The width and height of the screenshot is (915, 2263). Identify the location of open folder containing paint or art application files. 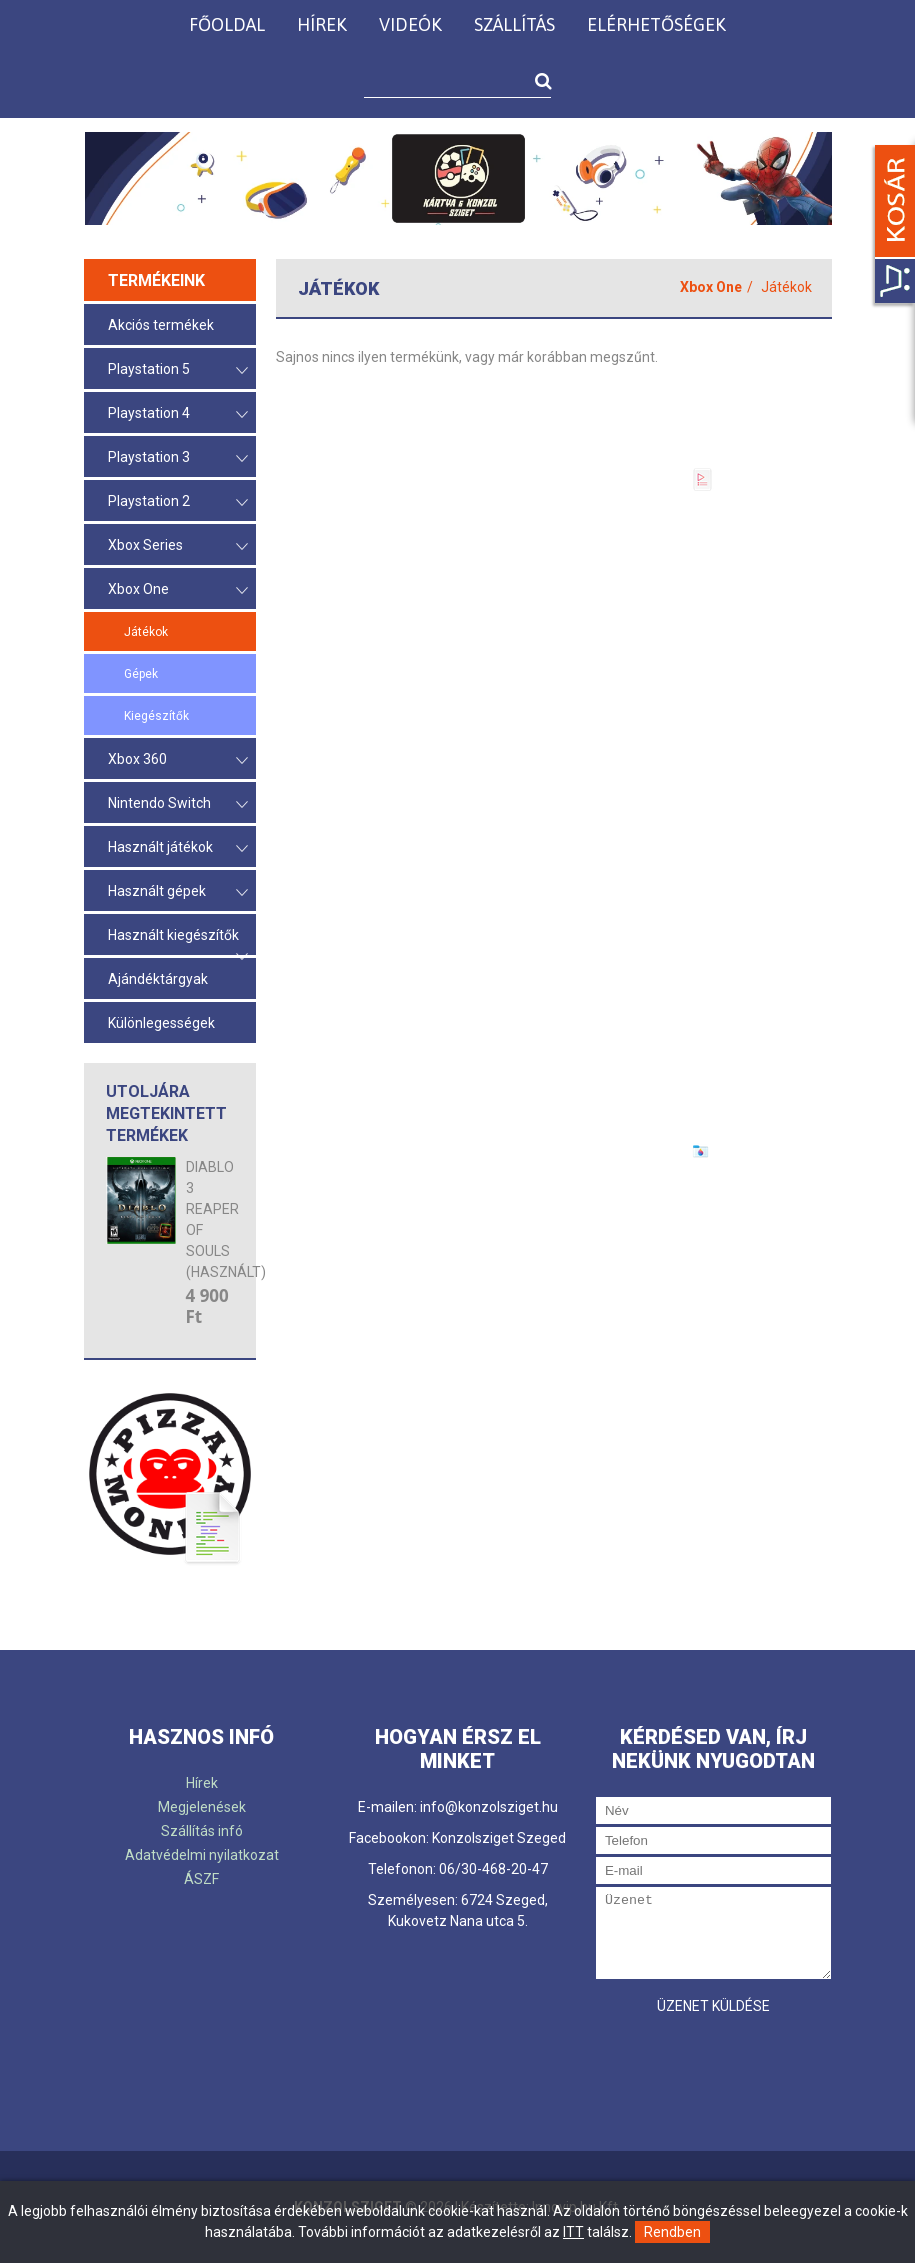
(700, 1151).